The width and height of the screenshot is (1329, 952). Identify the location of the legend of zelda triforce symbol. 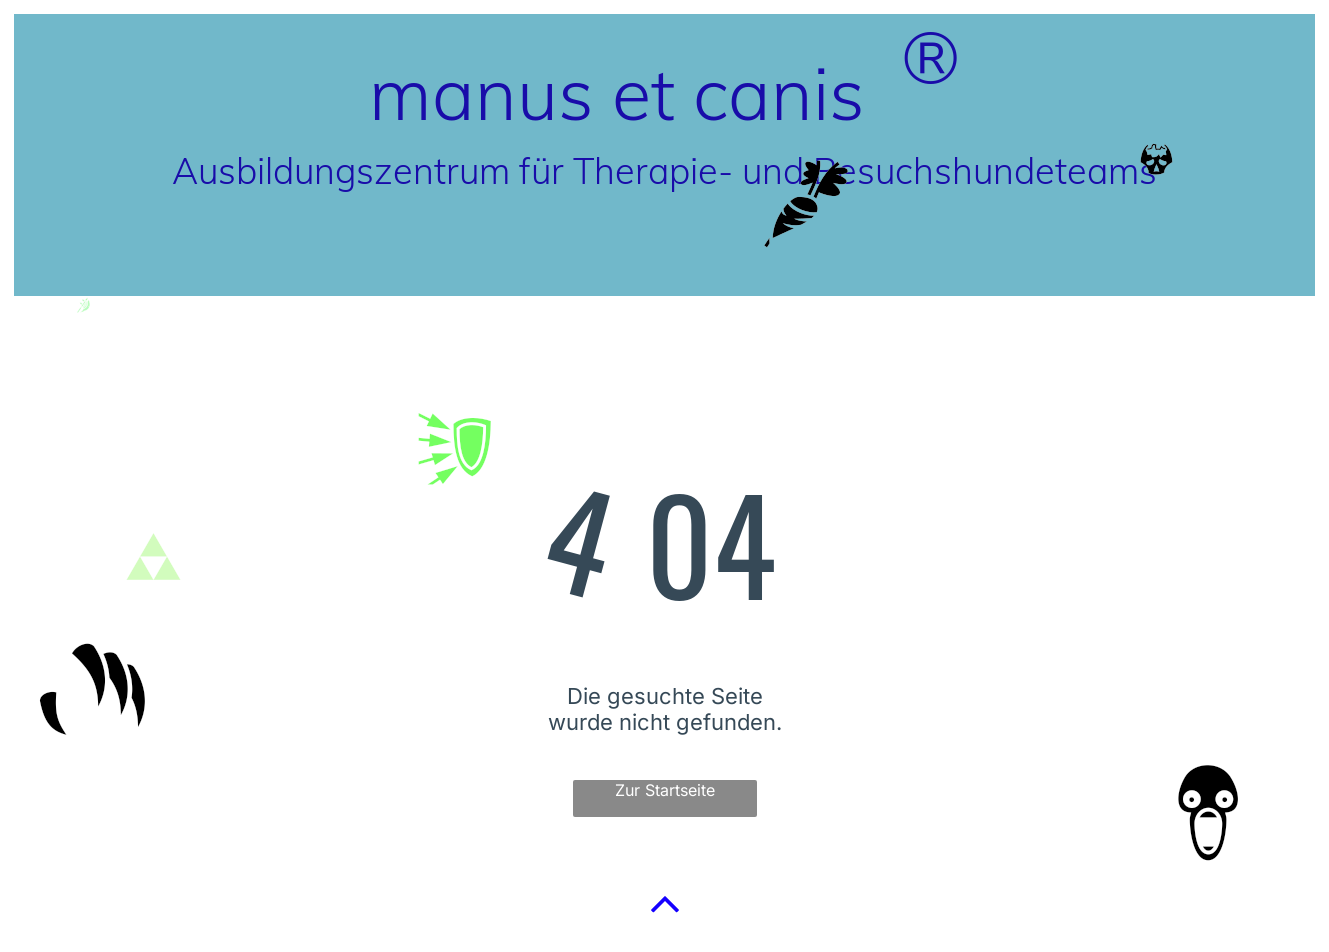
(153, 556).